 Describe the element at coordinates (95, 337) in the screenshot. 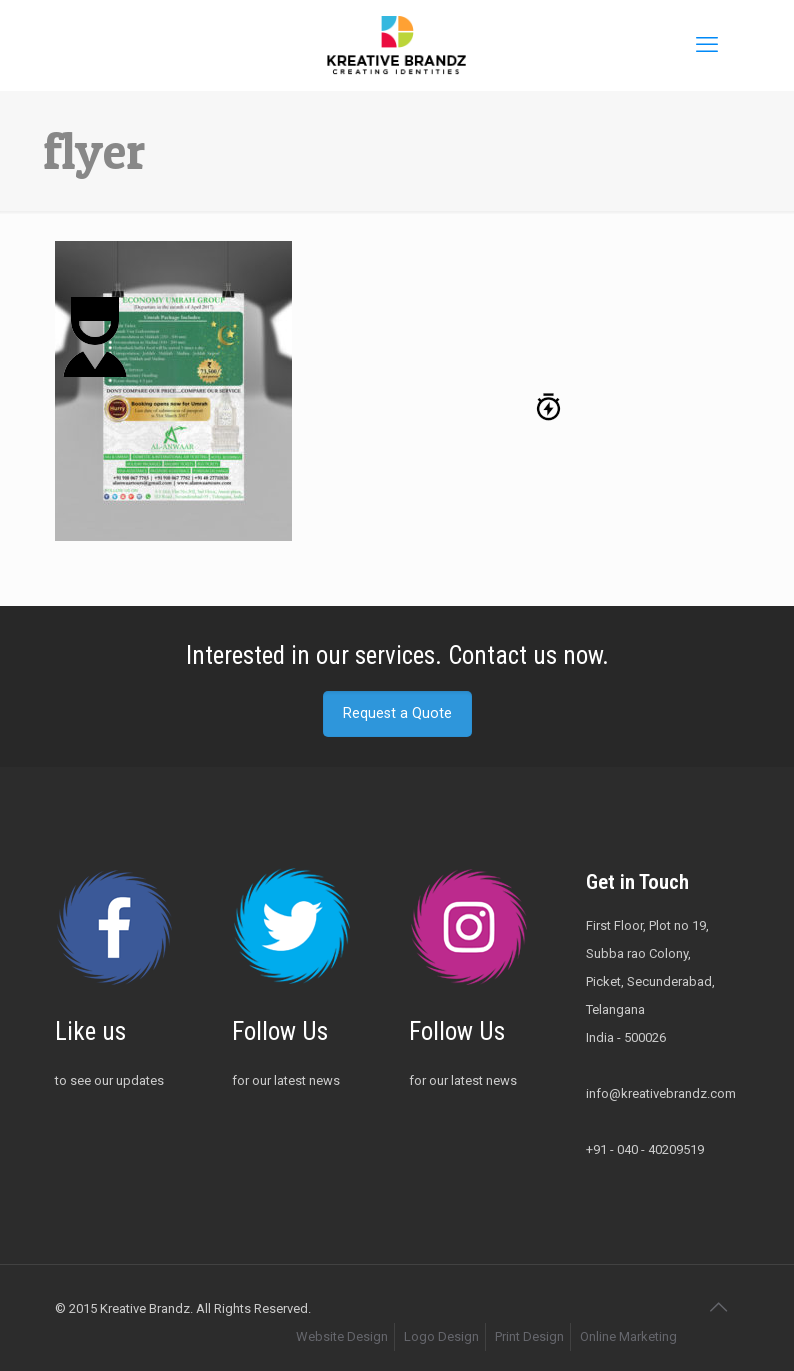

I see `access nursing or healthcare staff services` at that location.